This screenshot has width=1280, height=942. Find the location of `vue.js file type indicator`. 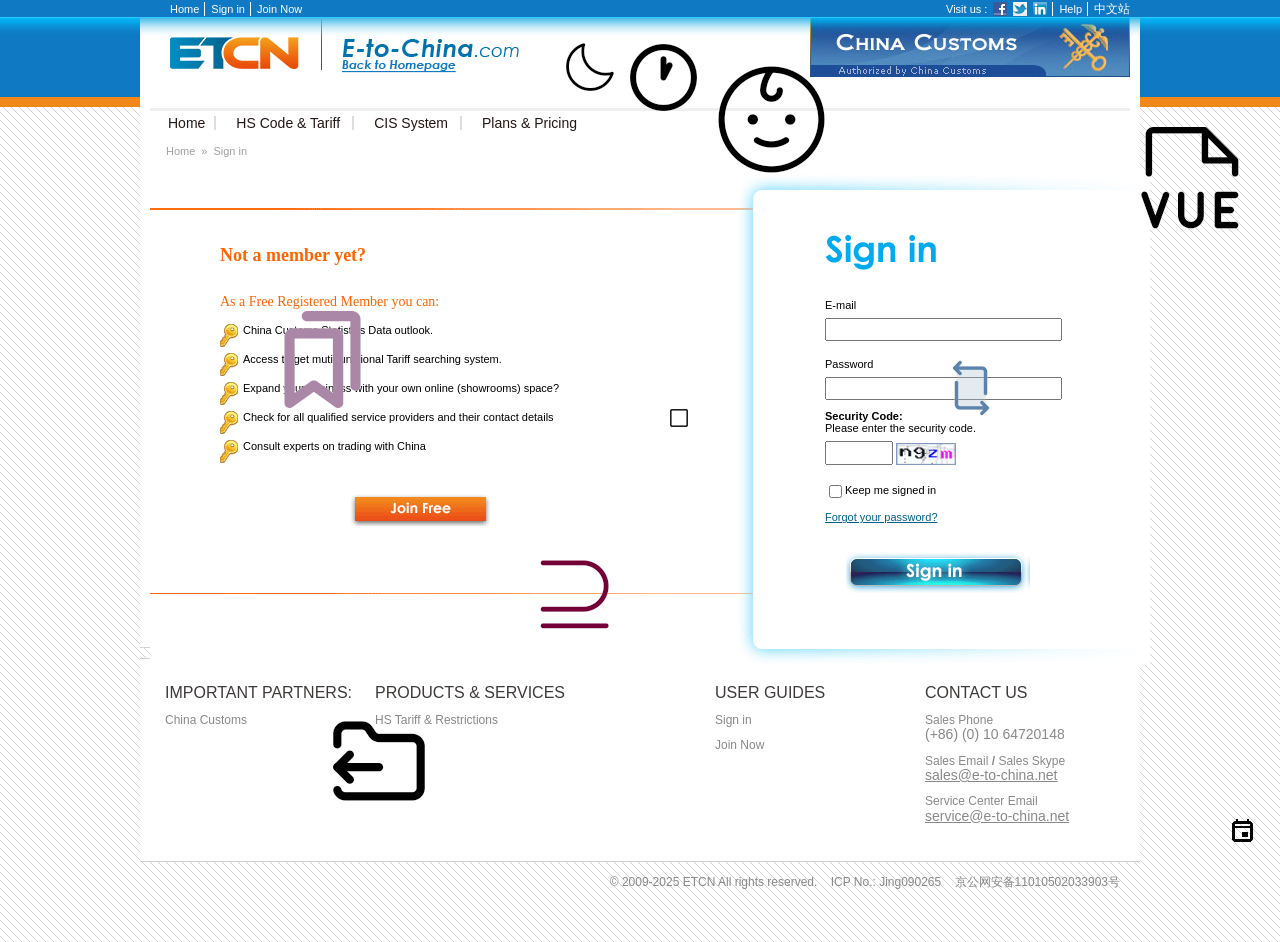

vue.js file type indicator is located at coordinates (1192, 182).